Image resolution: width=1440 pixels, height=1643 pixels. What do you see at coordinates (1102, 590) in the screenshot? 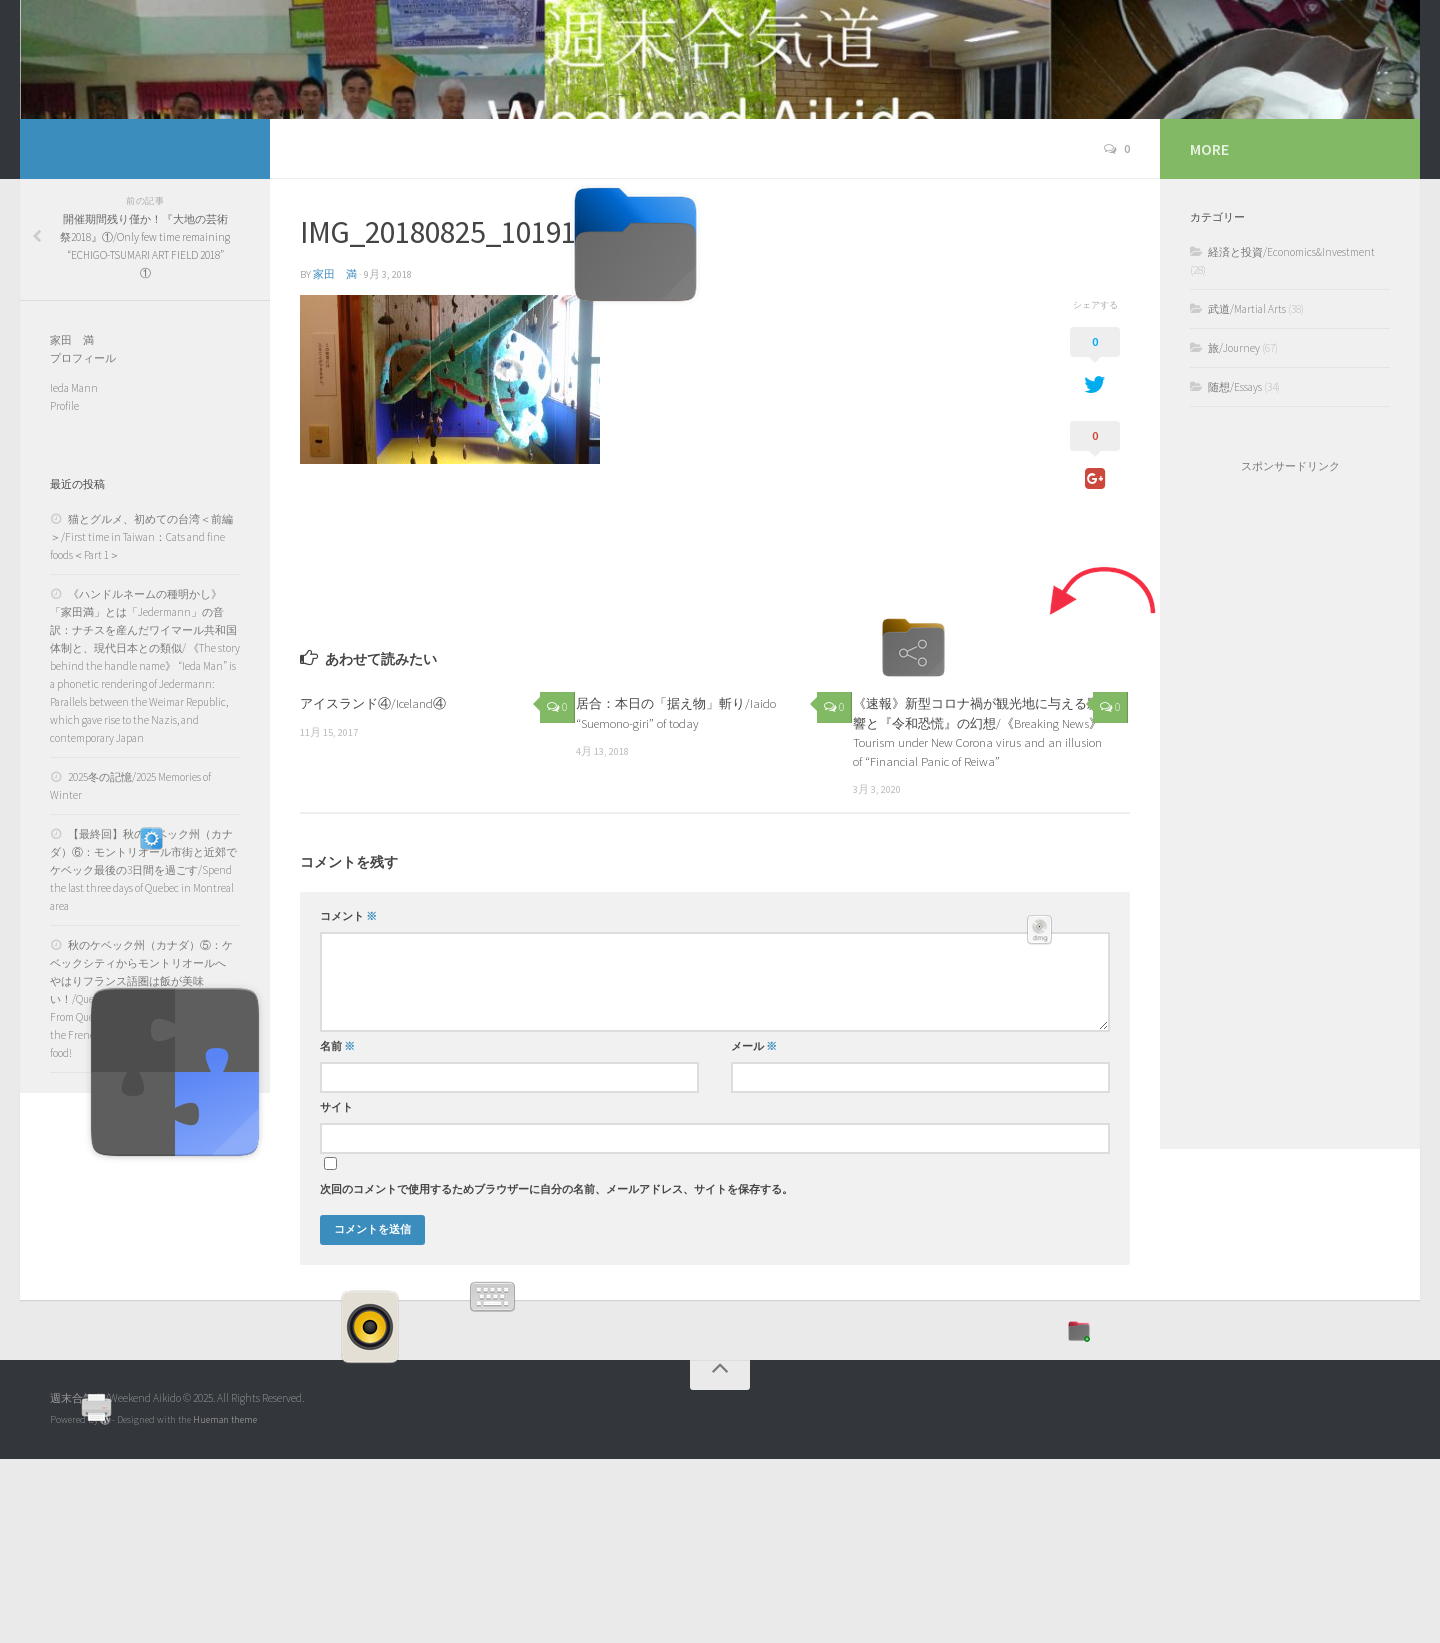
I see `undo the last action` at bounding box center [1102, 590].